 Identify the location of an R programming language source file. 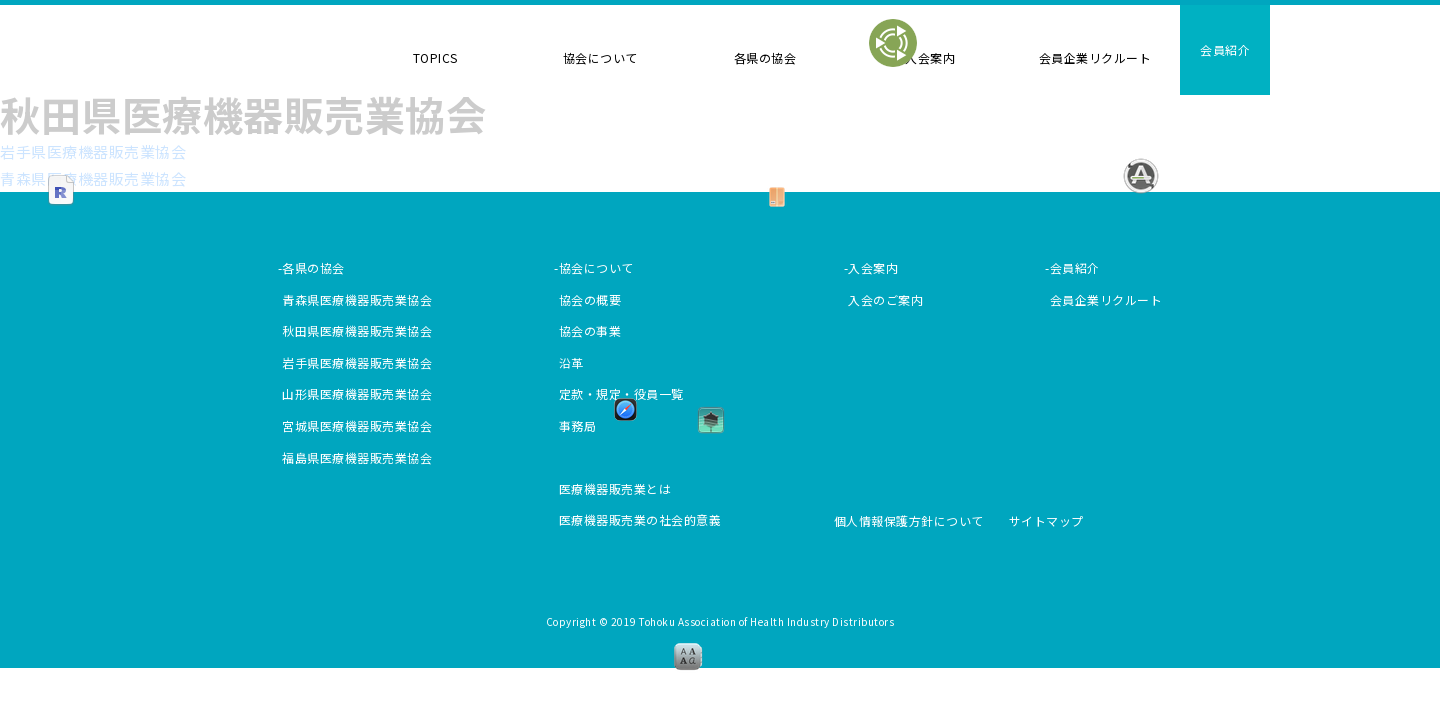
(61, 190).